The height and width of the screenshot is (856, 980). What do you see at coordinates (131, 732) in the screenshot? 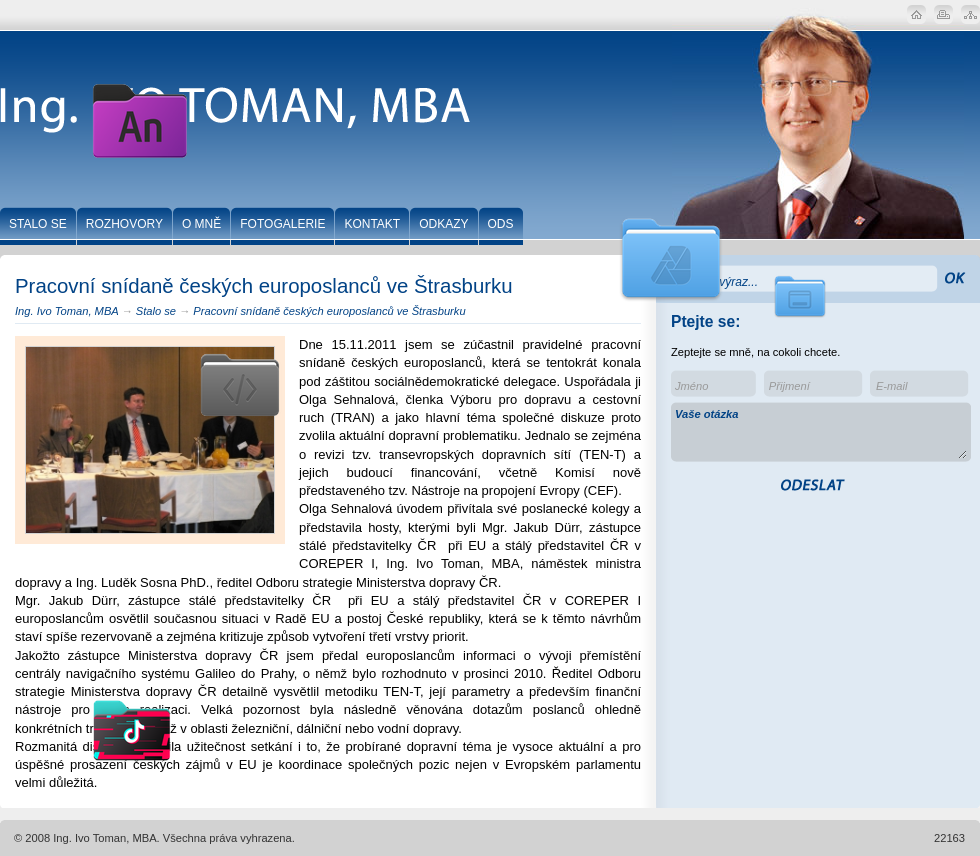
I see `open folder containing TikTok downloads or saved videos` at bounding box center [131, 732].